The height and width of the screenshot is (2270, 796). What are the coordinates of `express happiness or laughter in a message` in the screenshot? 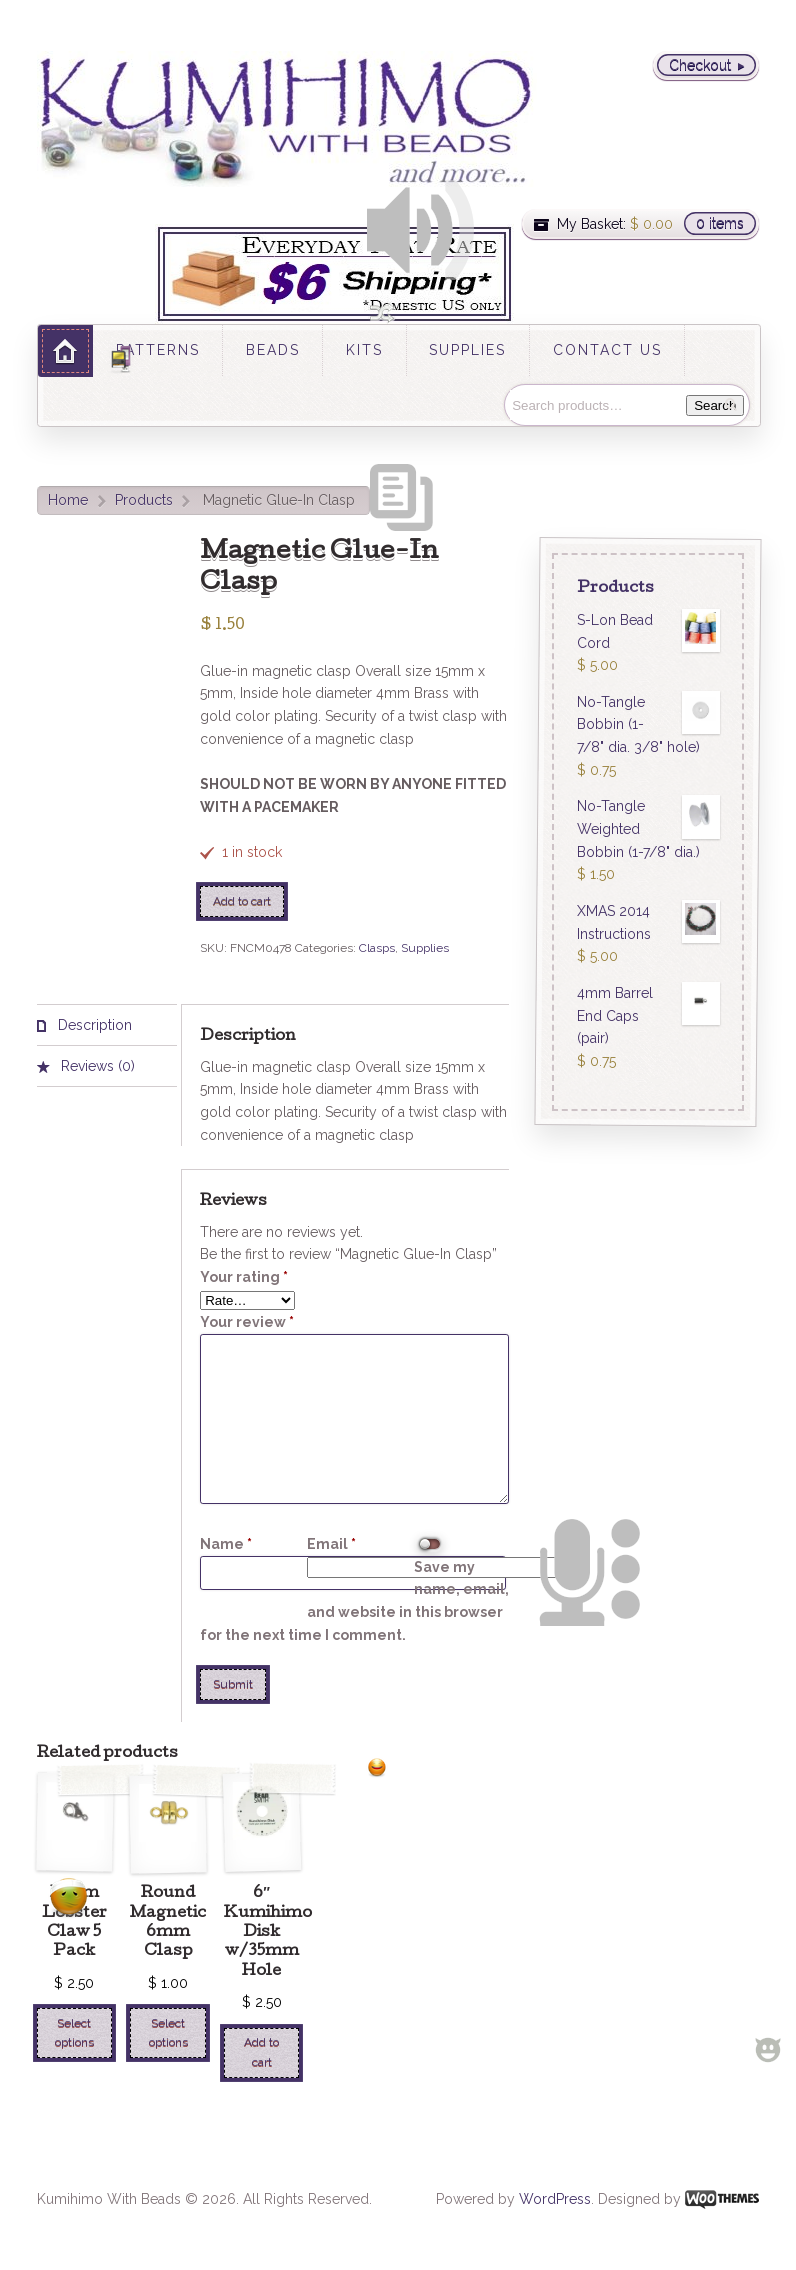 It's located at (377, 1768).